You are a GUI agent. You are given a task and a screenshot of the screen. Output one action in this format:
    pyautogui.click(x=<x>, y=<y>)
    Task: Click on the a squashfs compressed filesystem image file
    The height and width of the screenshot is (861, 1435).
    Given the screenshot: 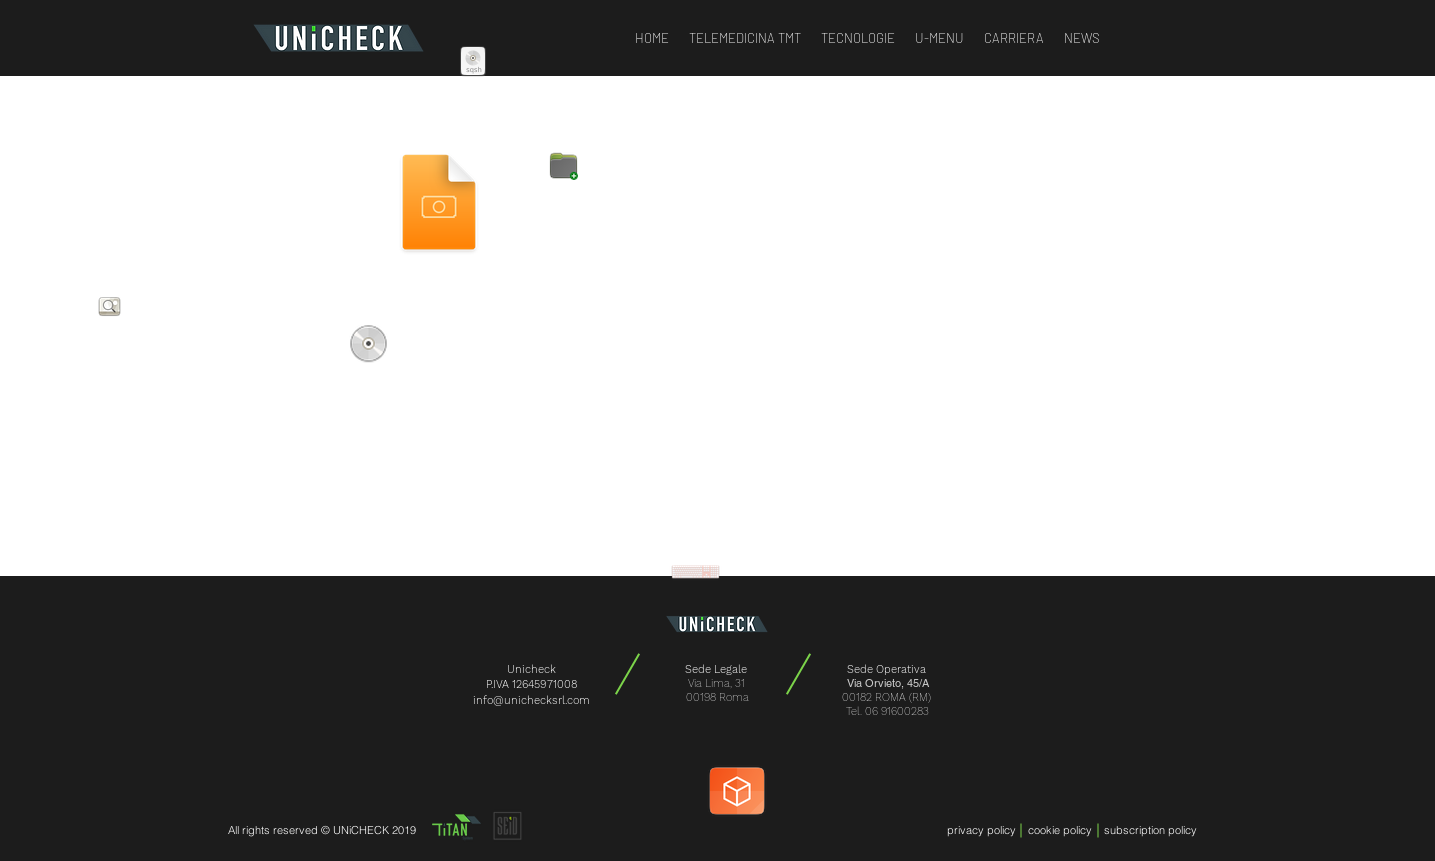 What is the action you would take?
    pyautogui.click(x=473, y=61)
    